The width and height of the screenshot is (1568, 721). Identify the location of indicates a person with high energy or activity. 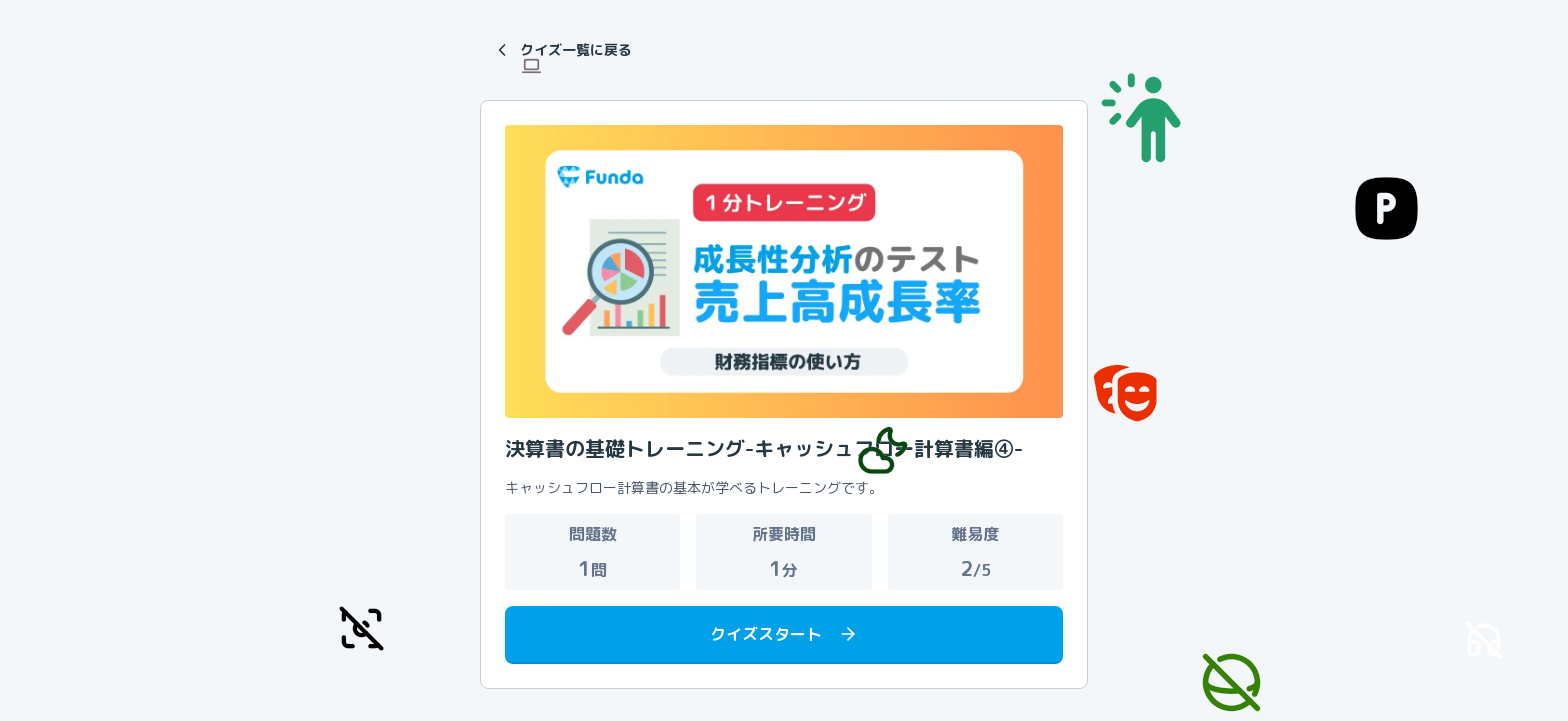
(1148, 119).